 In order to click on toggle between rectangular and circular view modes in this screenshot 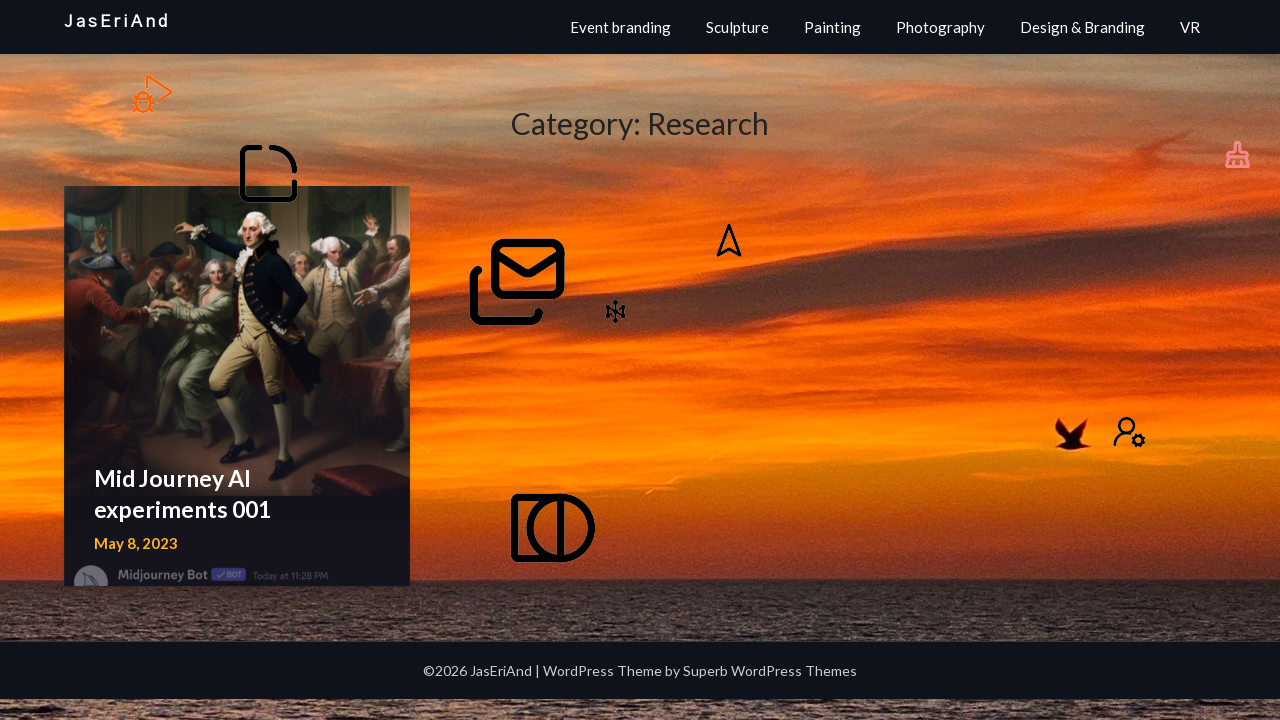, I will do `click(553, 528)`.